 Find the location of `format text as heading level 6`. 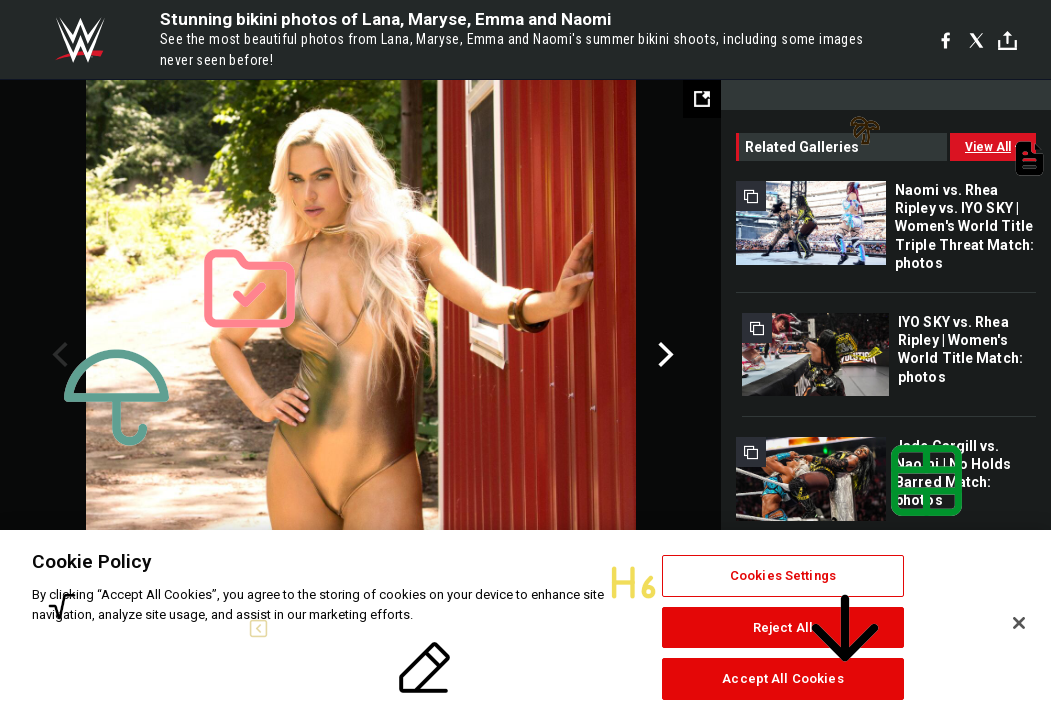

format text as heading level 6 is located at coordinates (632, 582).